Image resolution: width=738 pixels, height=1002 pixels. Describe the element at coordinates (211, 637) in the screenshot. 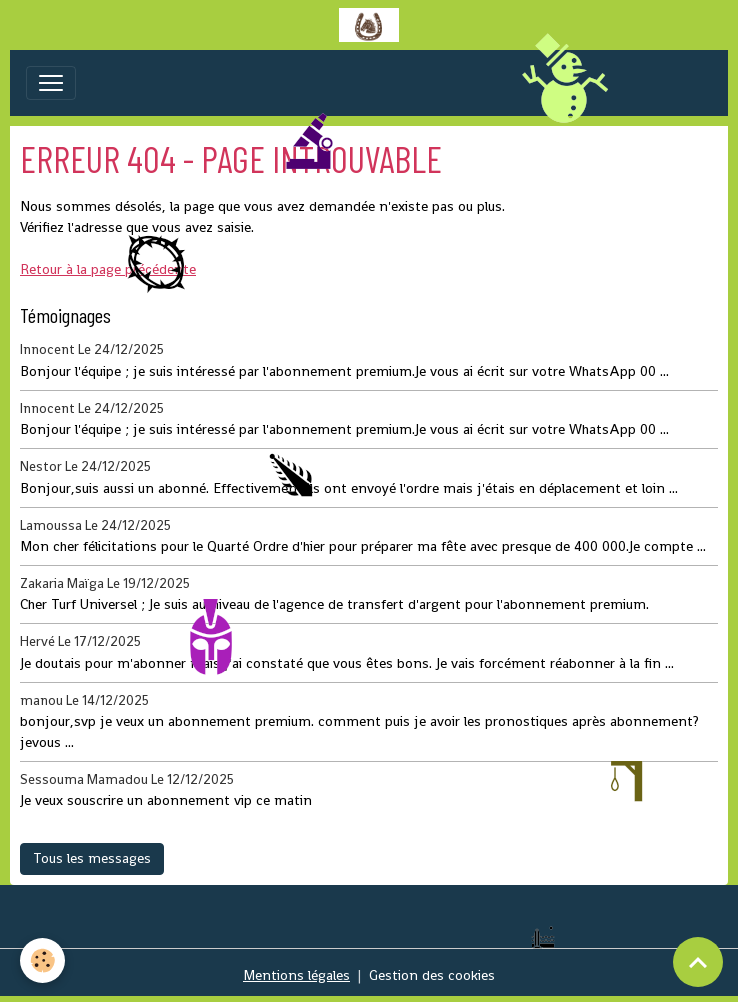

I see `select warrior or knight character class` at that location.